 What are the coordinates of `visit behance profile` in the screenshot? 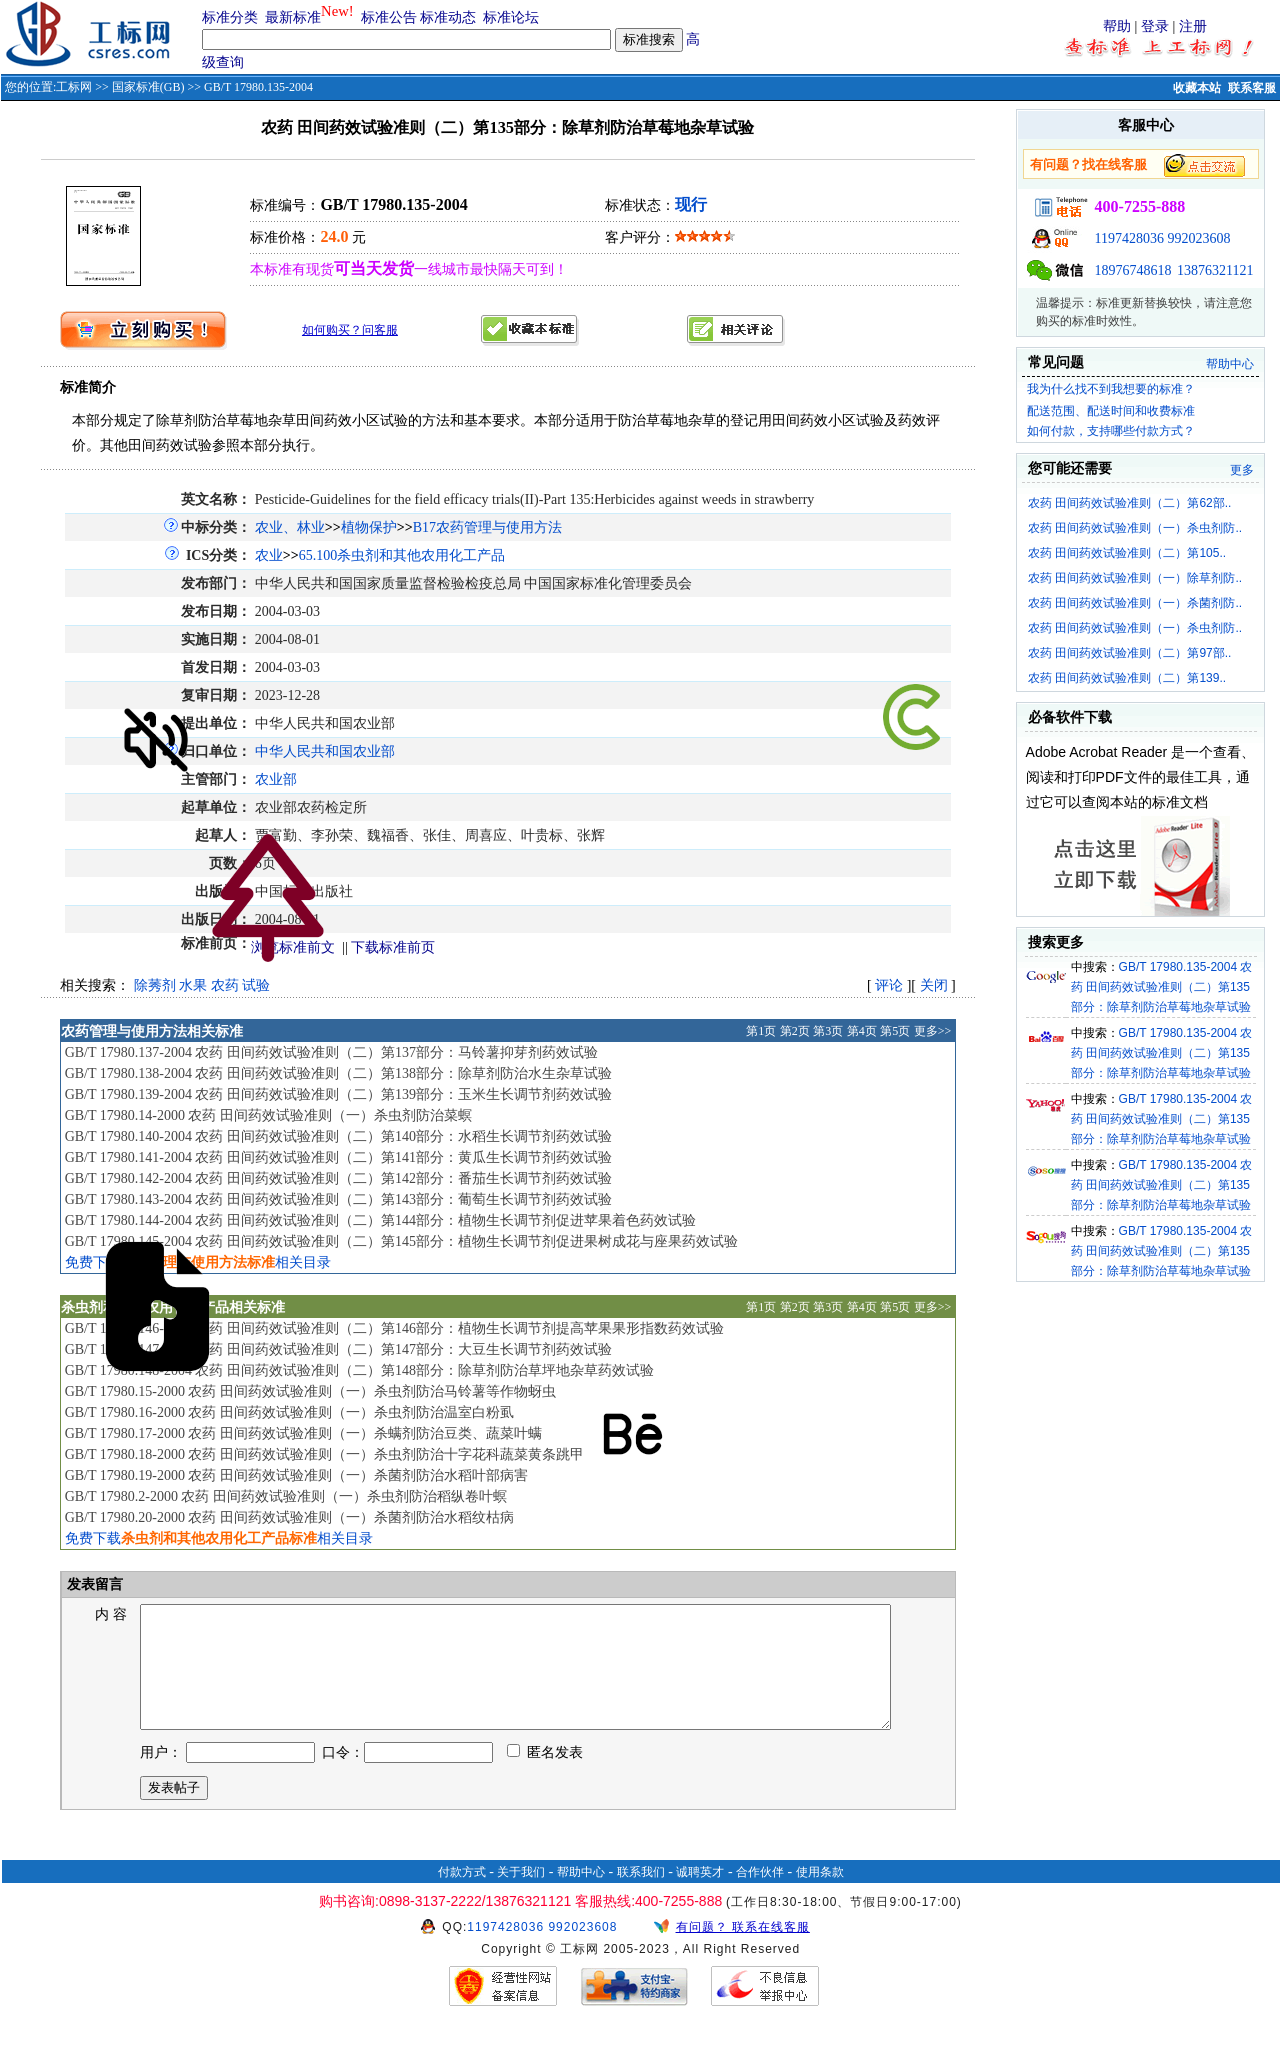 It's located at (633, 1434).